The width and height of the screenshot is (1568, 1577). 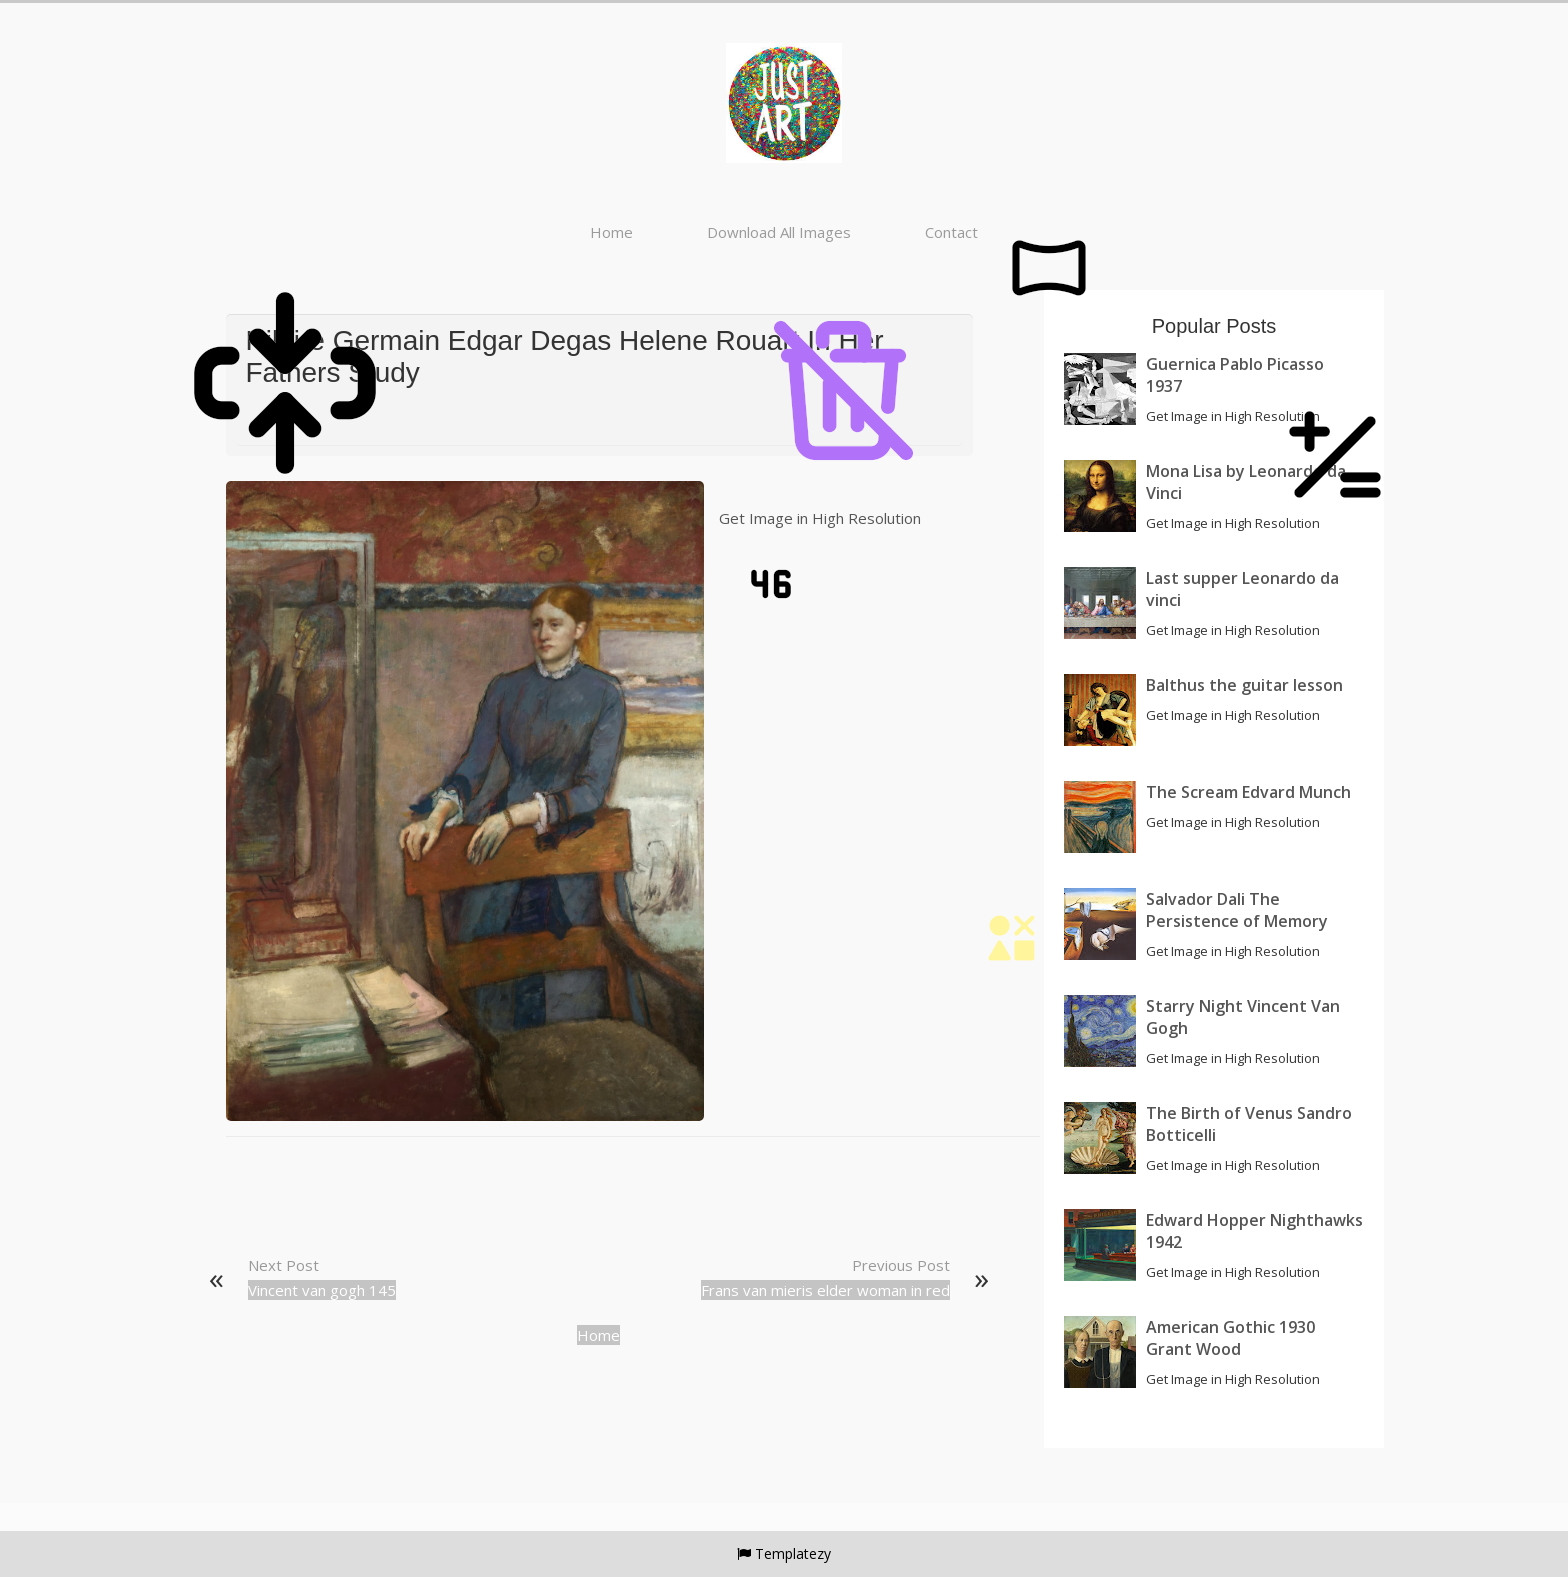 I want to click on collapse viewport height, so click(x=285, y=383).